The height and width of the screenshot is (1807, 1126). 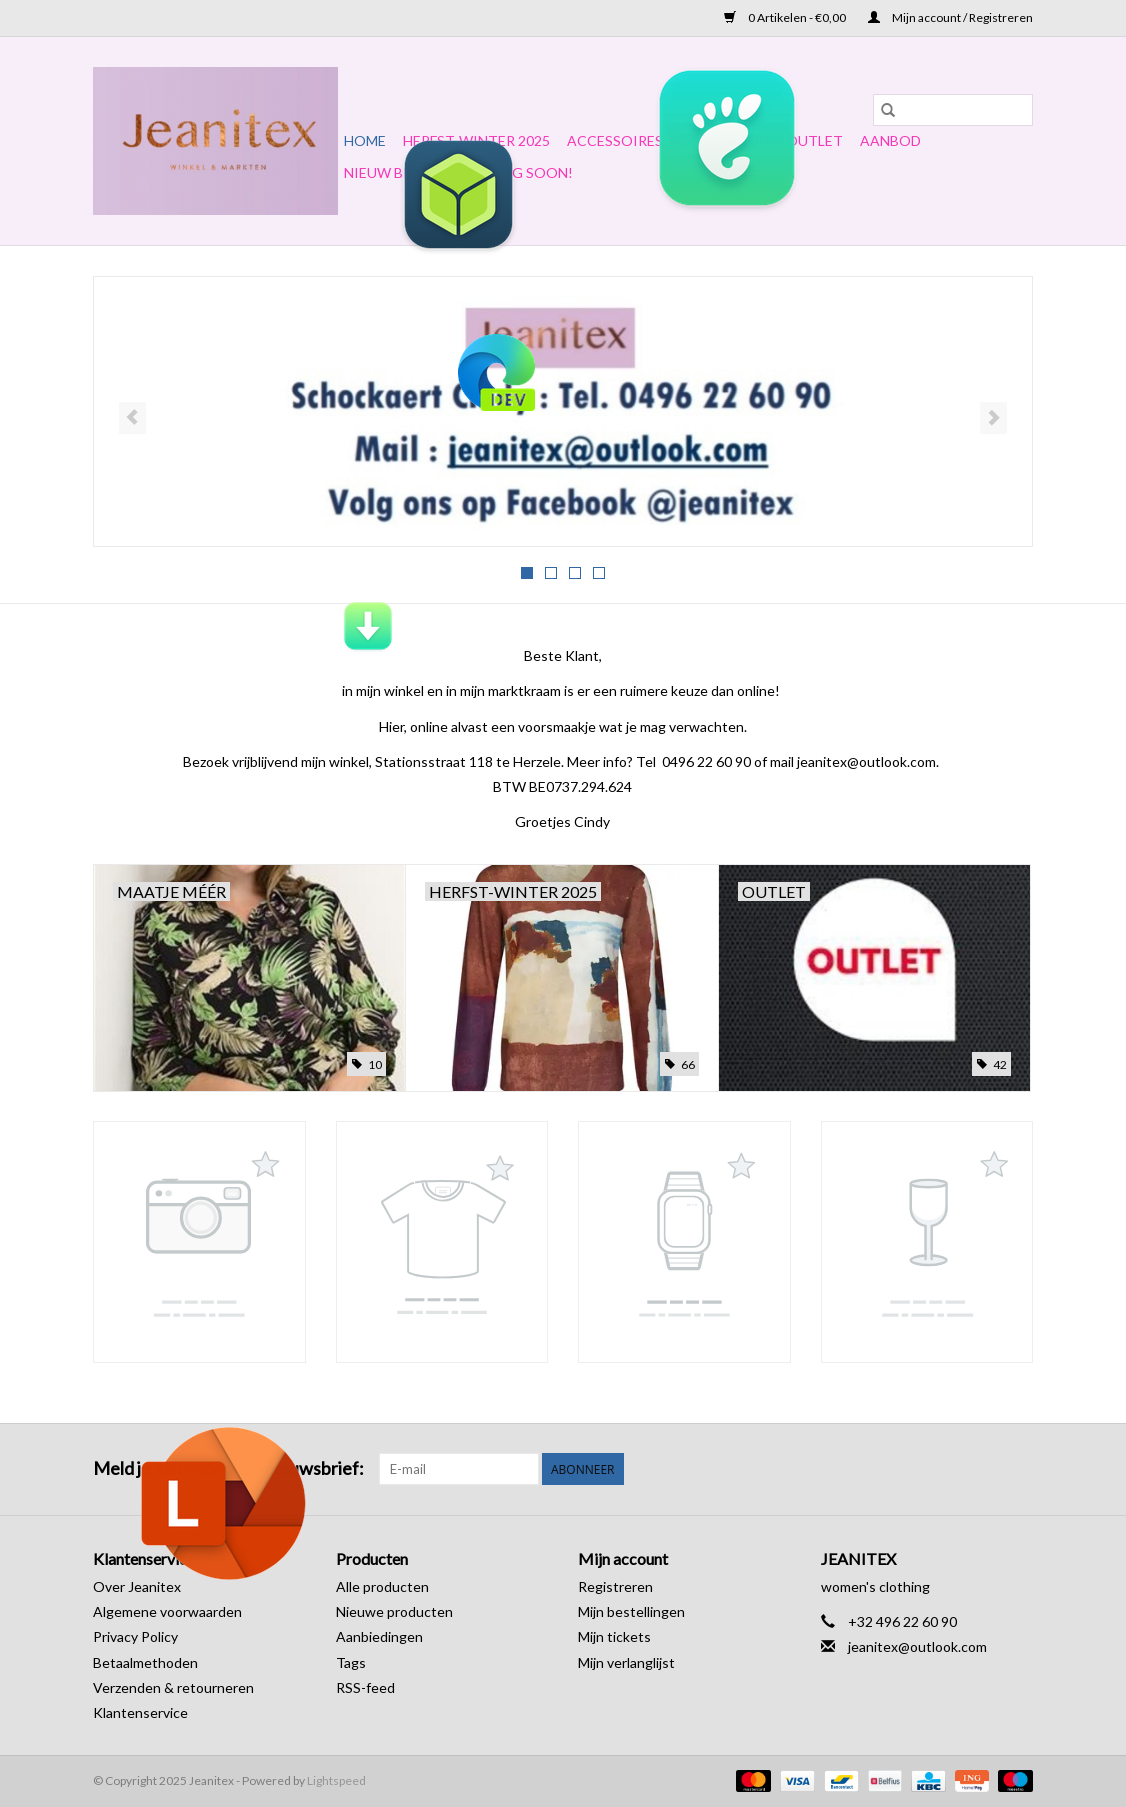 I want to click on open microsoft lens app, so click(x=223, y=1503).